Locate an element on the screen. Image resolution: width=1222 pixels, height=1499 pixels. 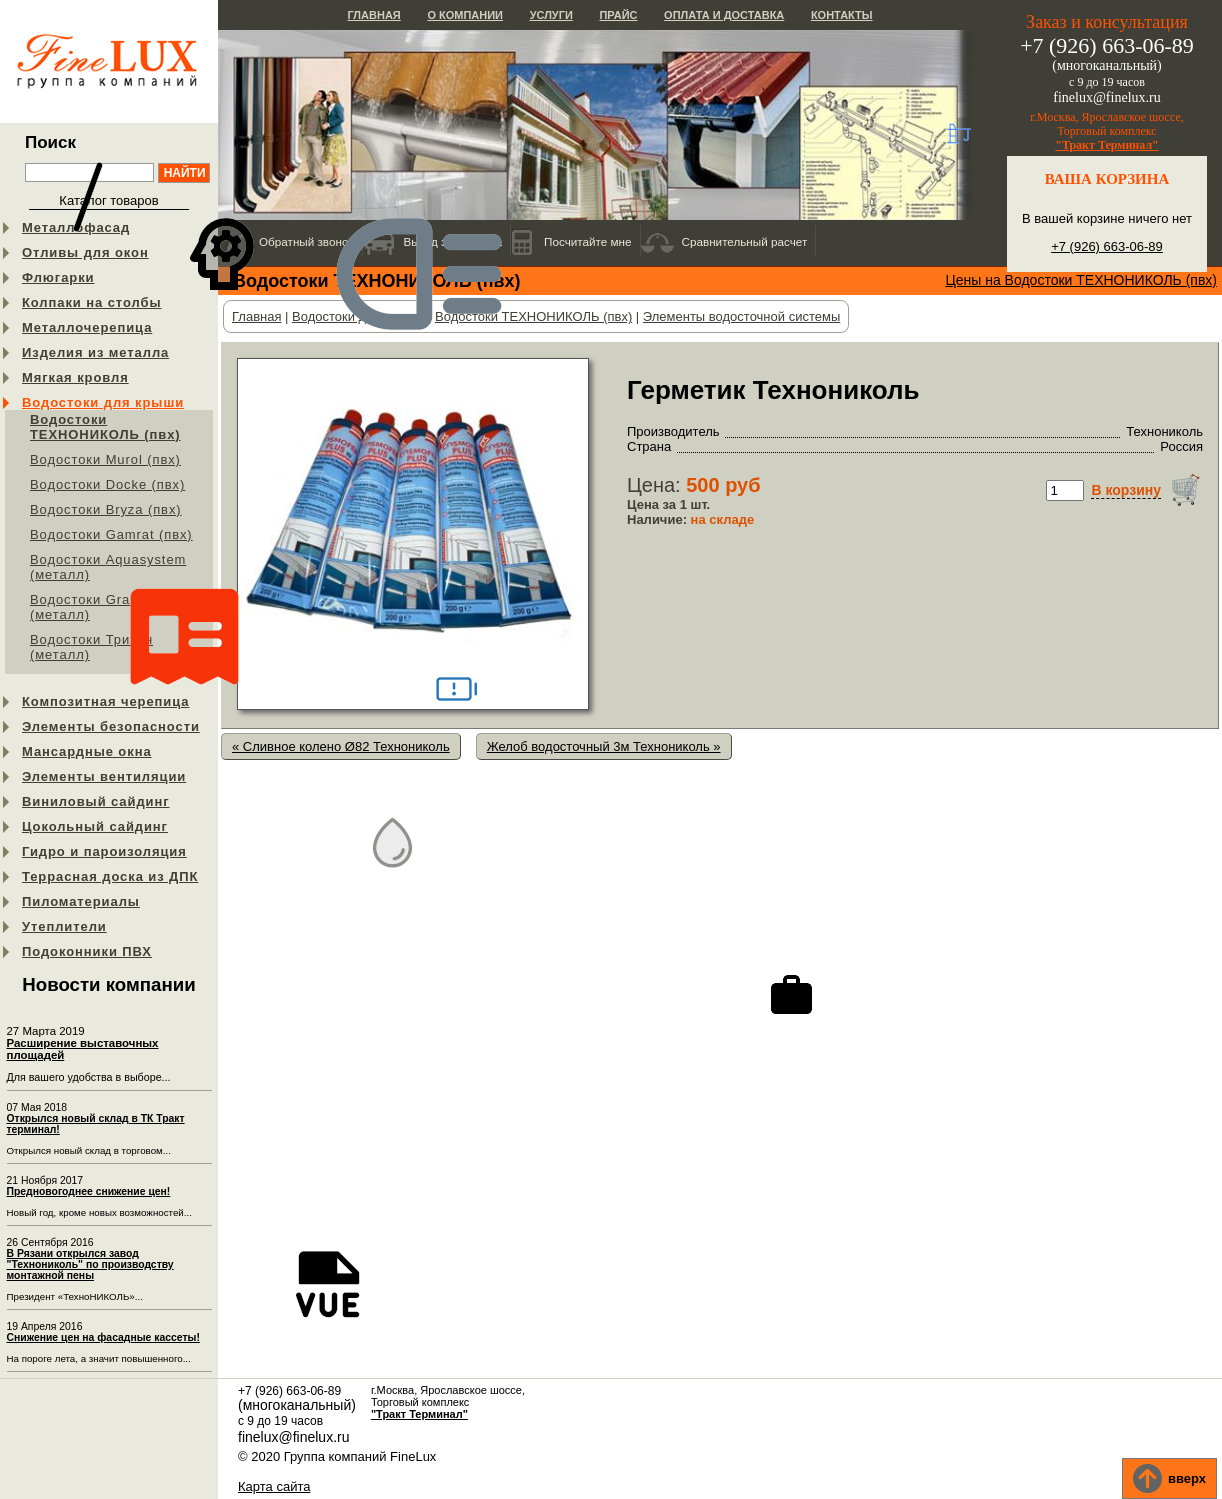
indicates a disabled or unavailable feature is located at coordinates (88, 197).